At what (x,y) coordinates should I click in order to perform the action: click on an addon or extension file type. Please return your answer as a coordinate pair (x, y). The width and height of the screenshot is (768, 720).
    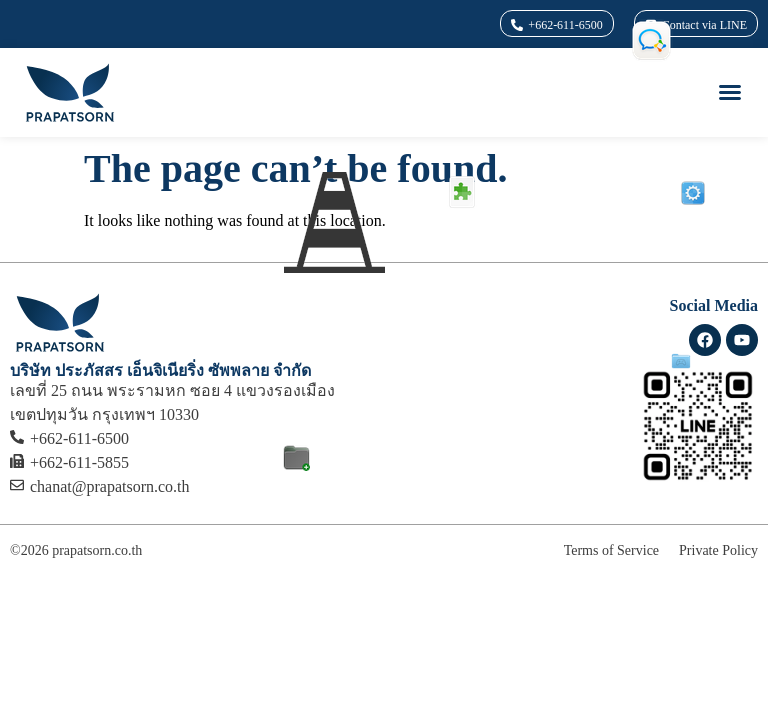
    Looking at the image, I should click on (462, 192).